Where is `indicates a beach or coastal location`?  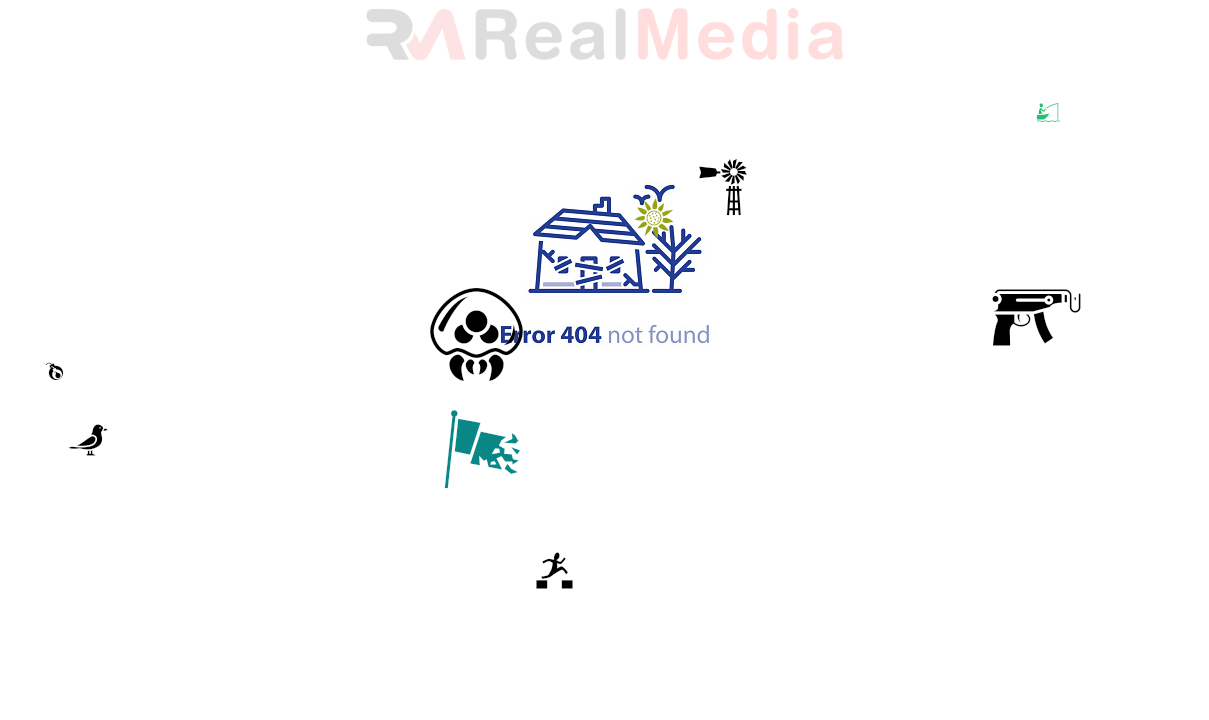 indicates a beach or coastal location is located at coordinates (88, 440).